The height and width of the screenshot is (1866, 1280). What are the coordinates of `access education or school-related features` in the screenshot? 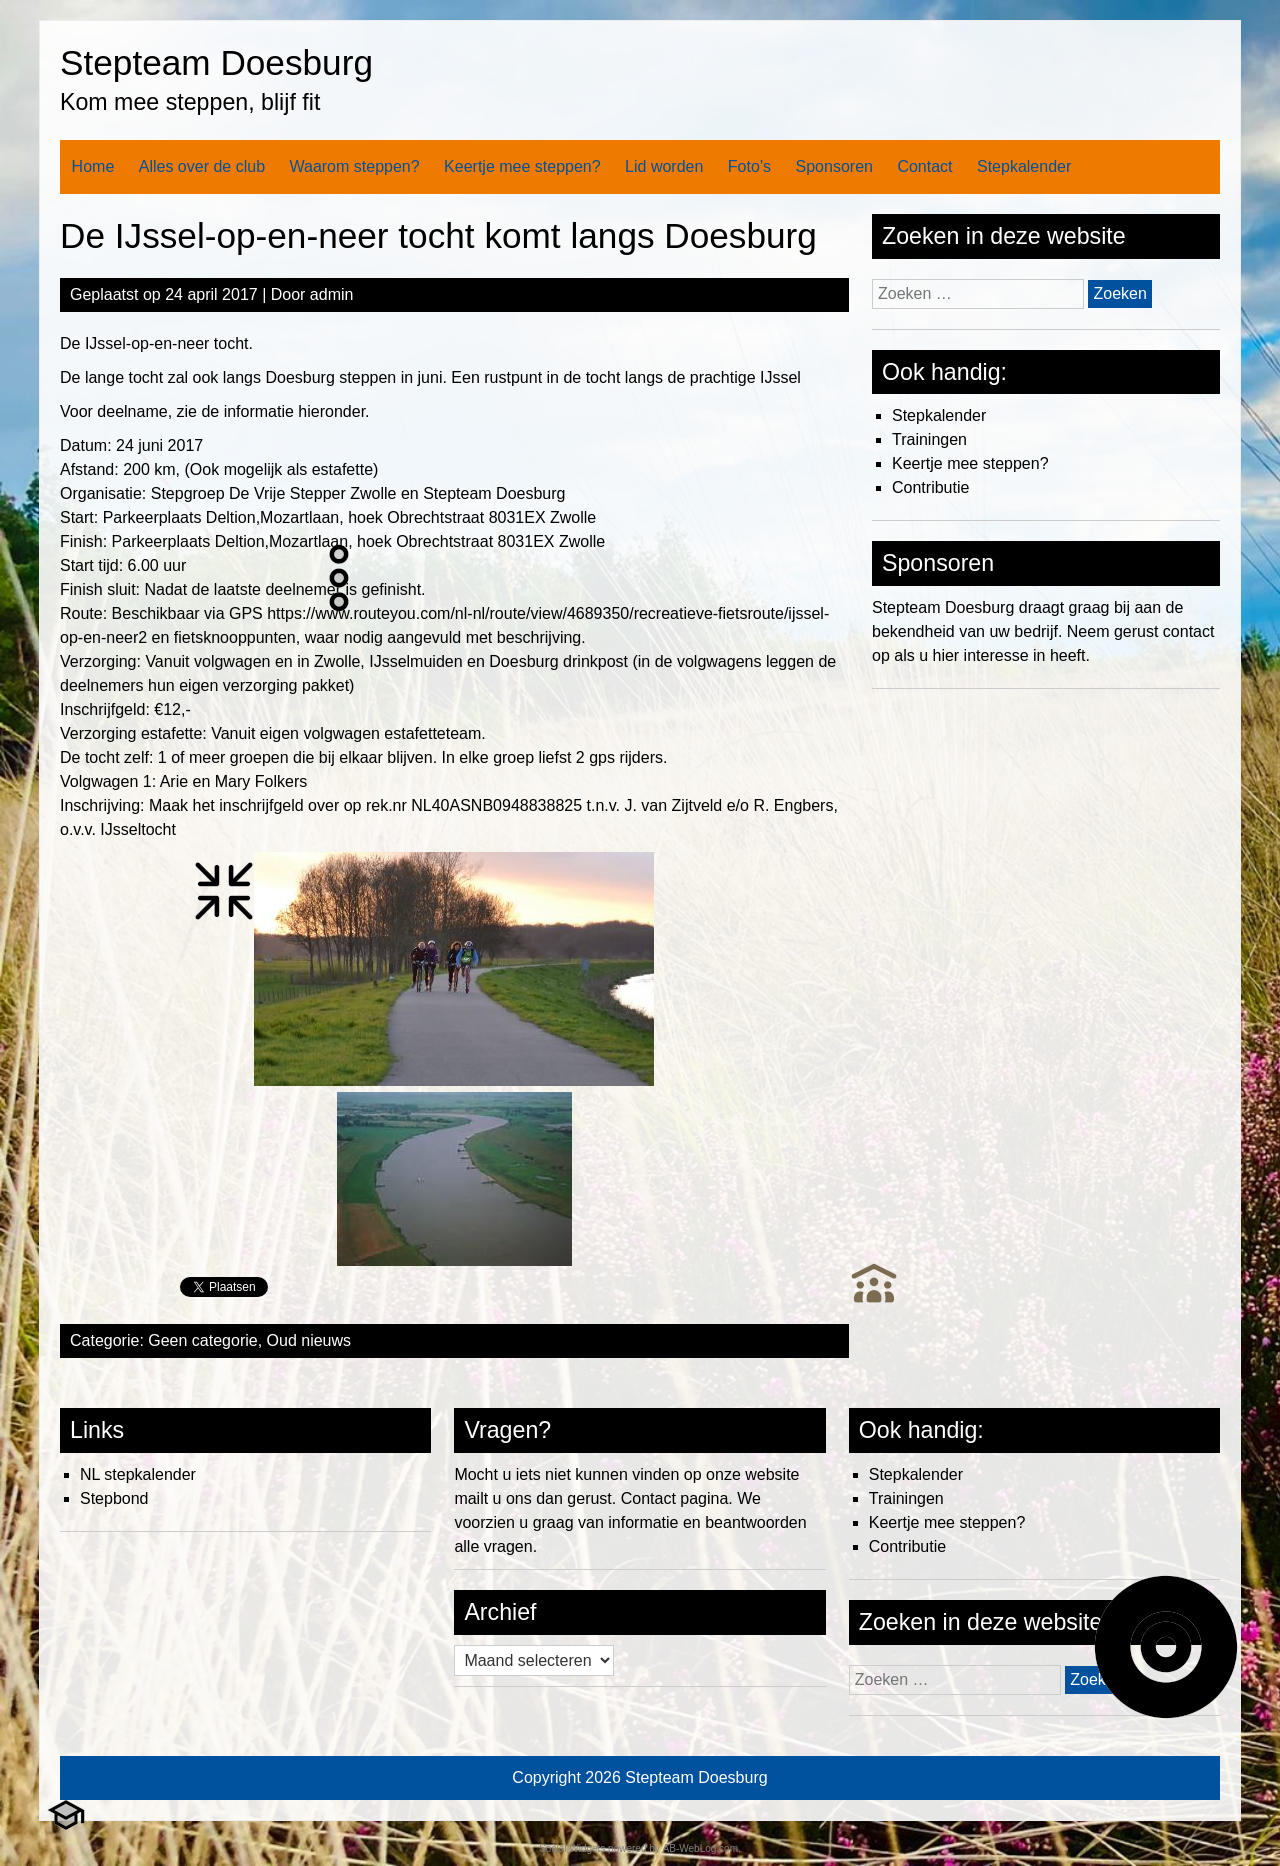 It's located at (66, 1815).